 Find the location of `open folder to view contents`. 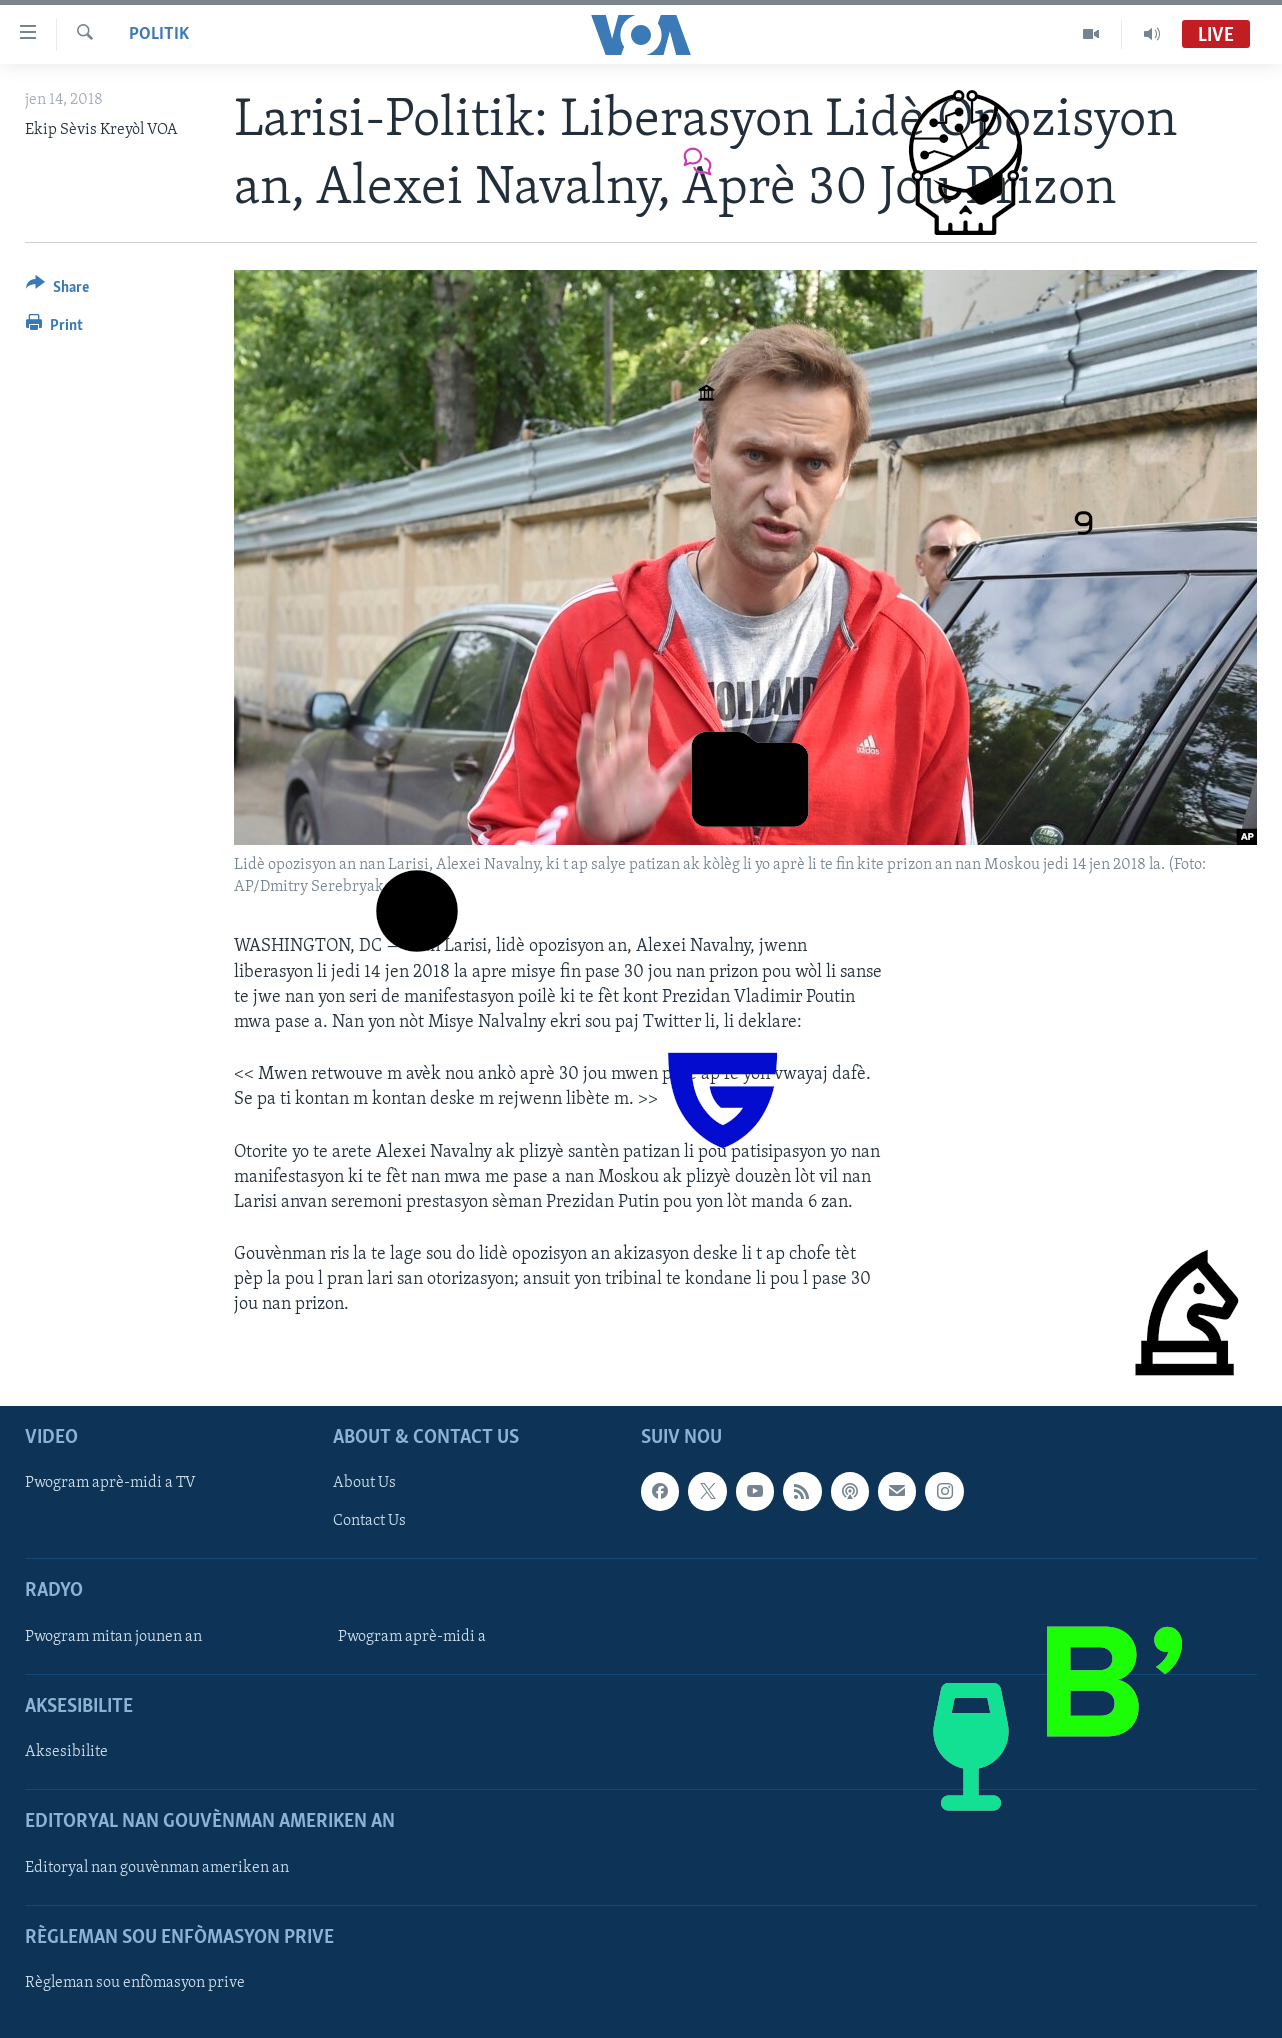

open folder to view contents is located at coordinates (750, 783).